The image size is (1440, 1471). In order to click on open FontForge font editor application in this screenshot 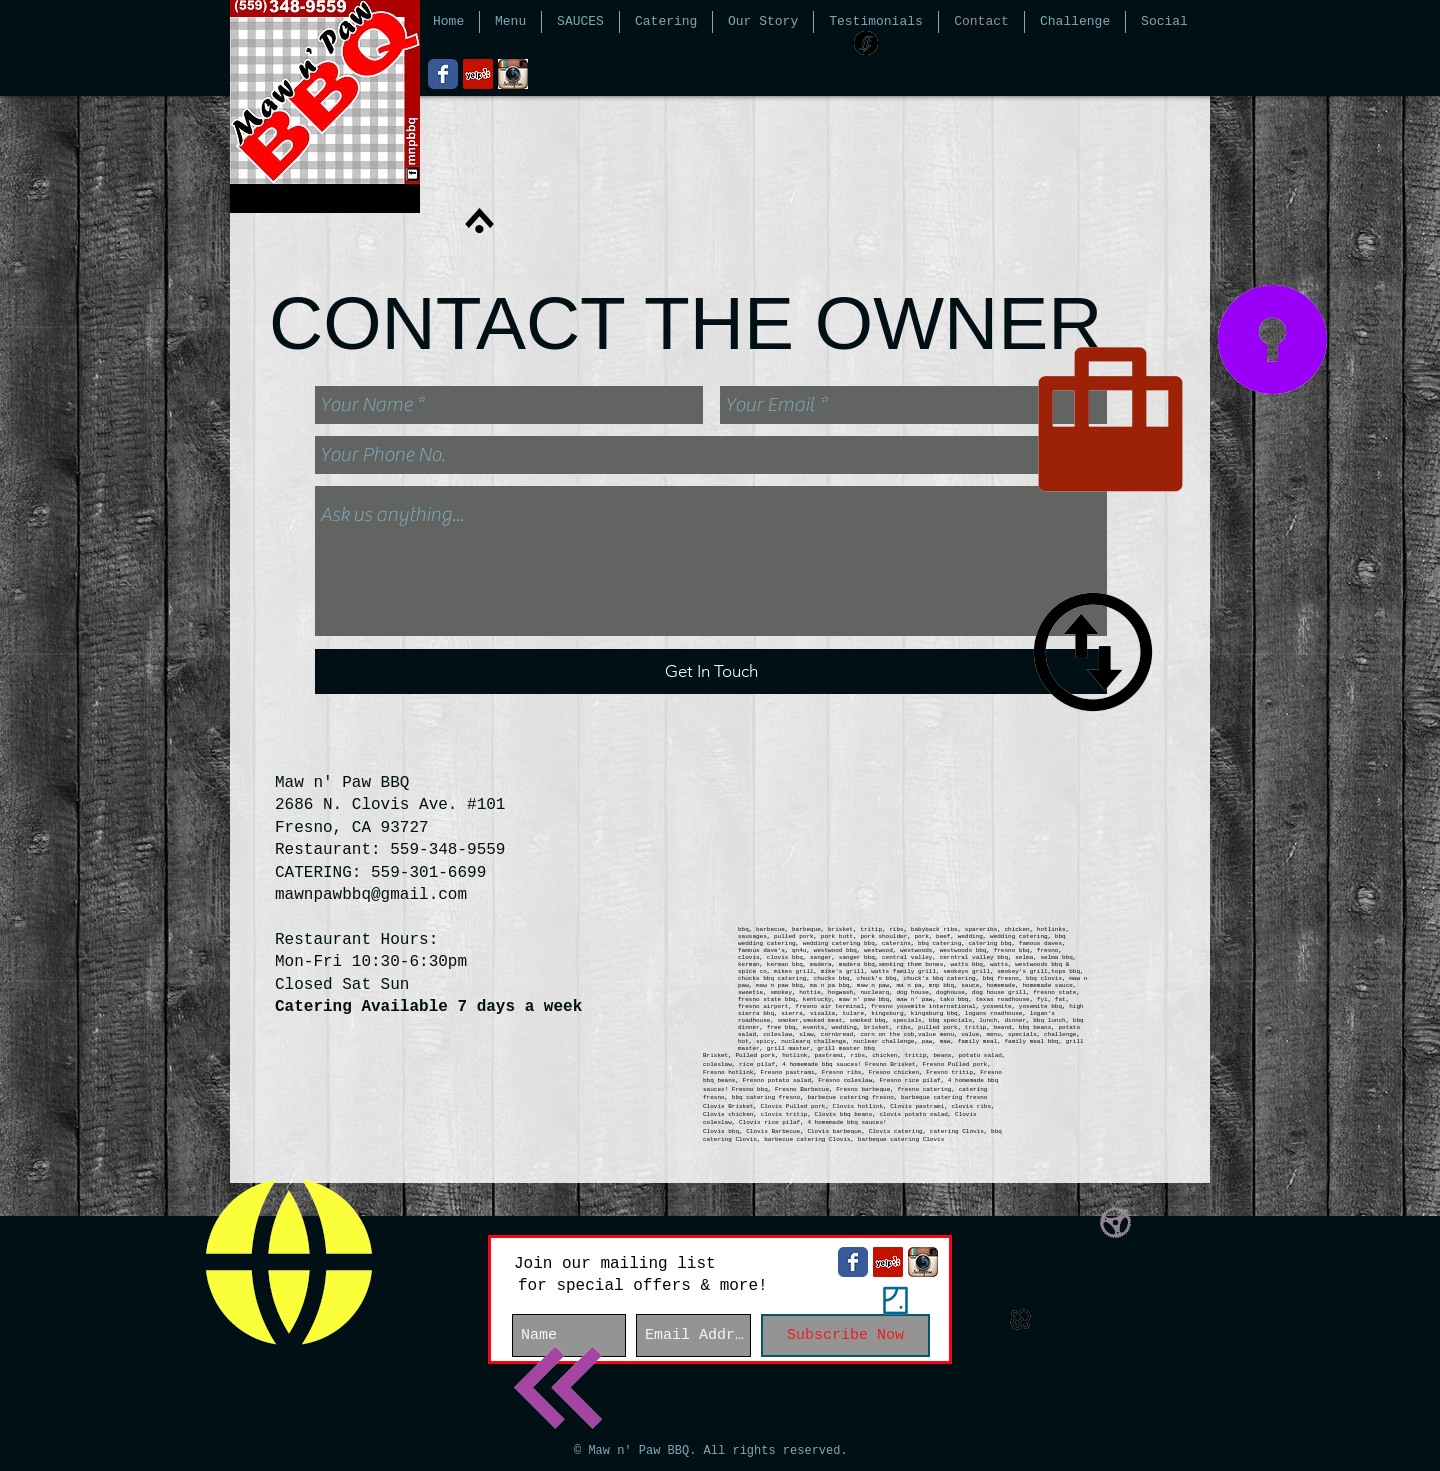, I will do `click(866, 43)`.